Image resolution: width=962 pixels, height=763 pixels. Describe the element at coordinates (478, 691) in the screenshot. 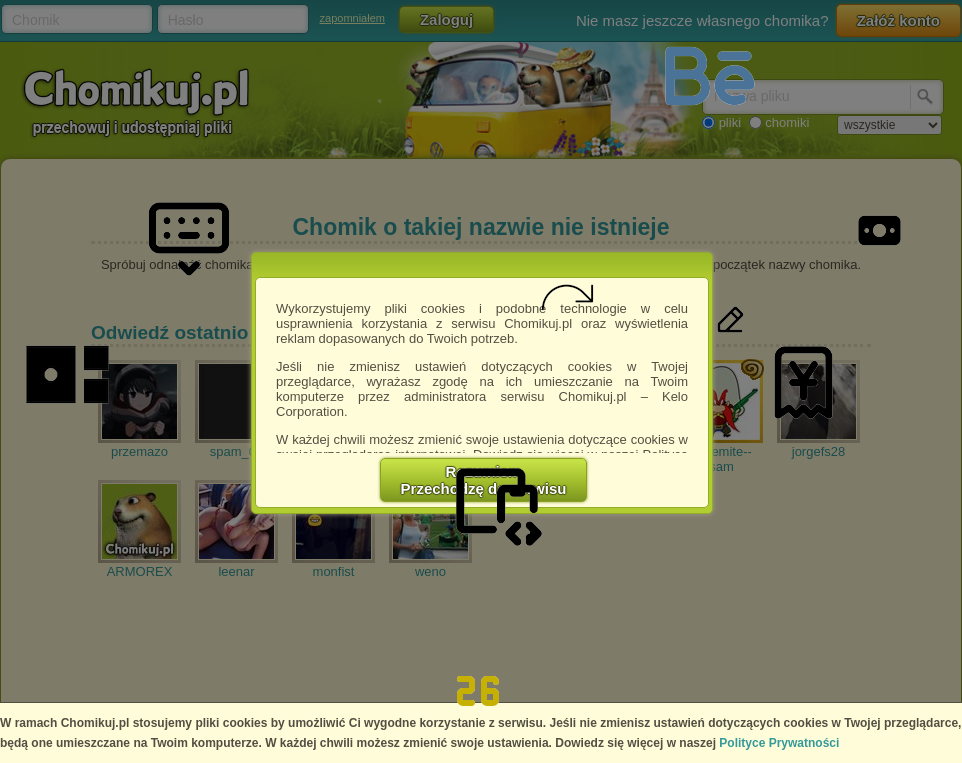

I see `indicates item number 26 in a list or sequence` at that location.